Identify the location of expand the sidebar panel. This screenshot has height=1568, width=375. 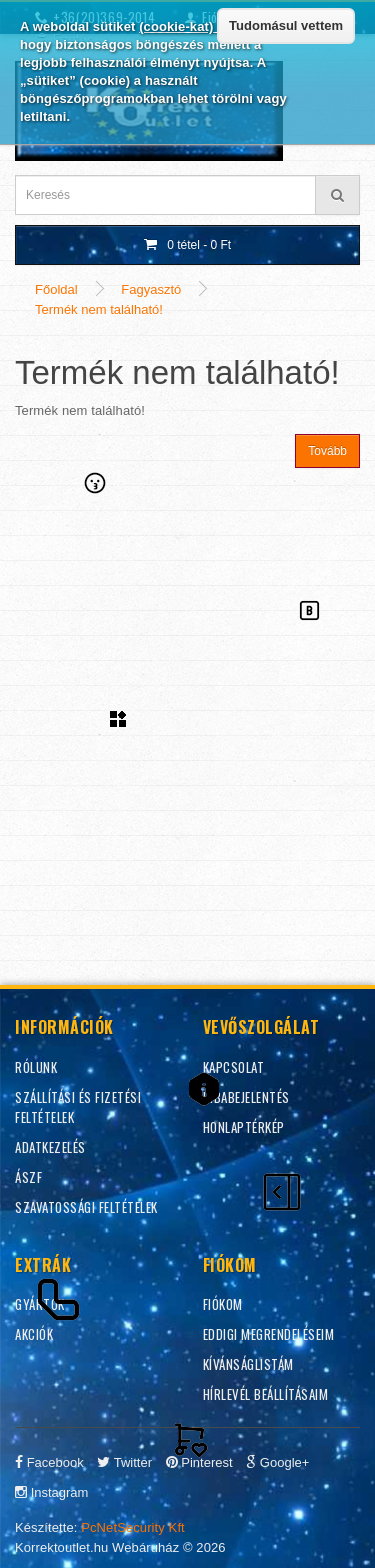
(282, 1192).